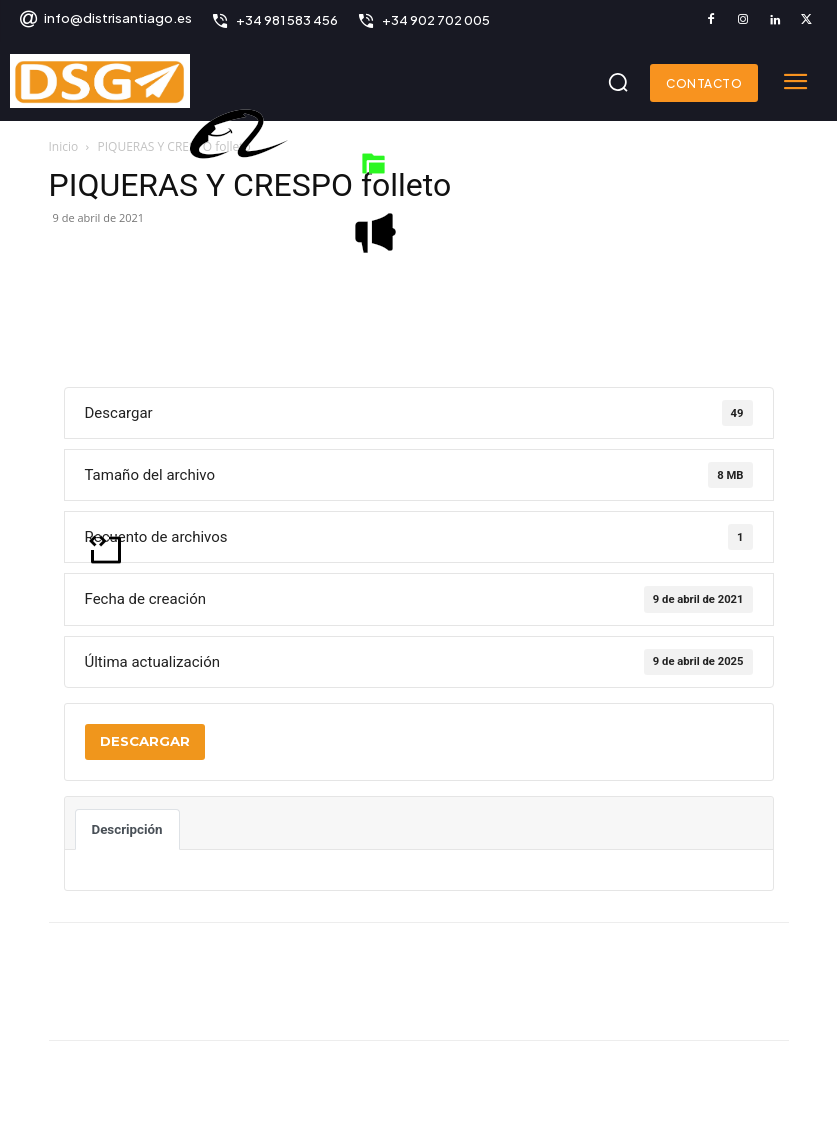 This screenshot has height=1123, width=837. What do you see at coordinates (374, 232) in the screenshot?
I see `make an announcement or broadcast` at bounding box center [374, 232].